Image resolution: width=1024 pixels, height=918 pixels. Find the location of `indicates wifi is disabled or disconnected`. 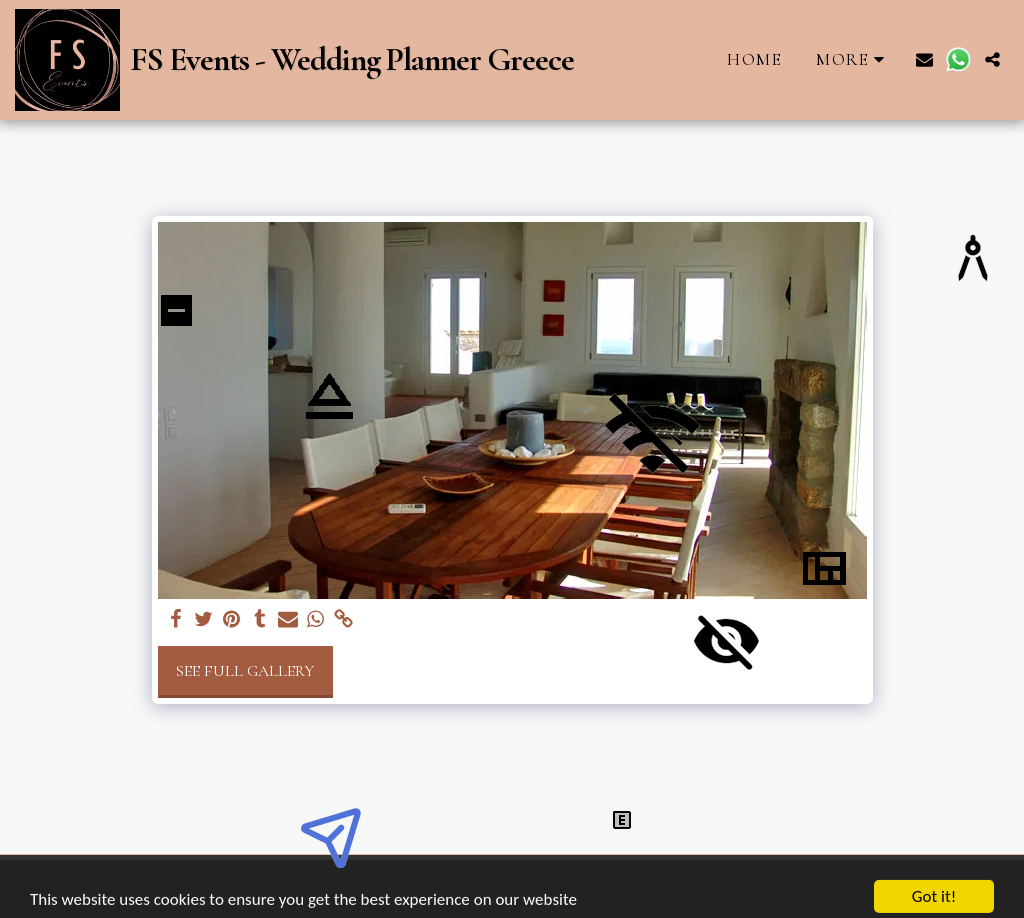

indicates wifi is disabled or disconnected is located at coordinates (652, 438).